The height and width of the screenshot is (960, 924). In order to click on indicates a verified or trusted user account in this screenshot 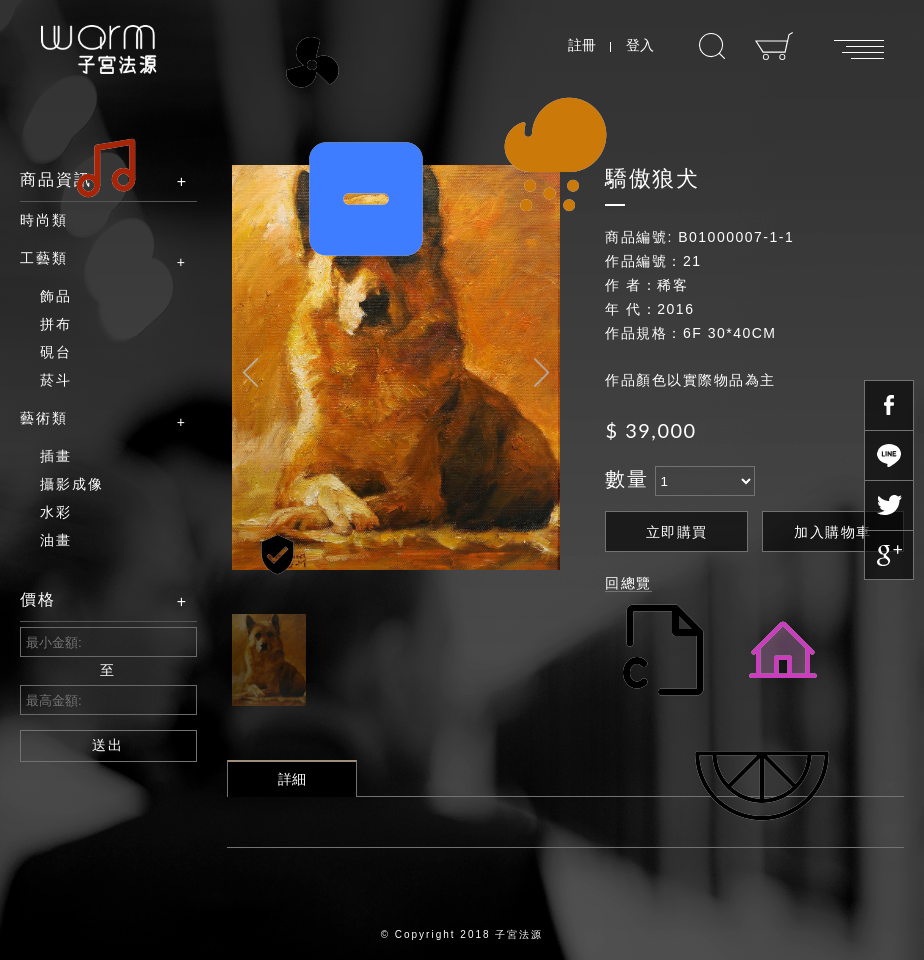, I will do `click(277, 554)`.